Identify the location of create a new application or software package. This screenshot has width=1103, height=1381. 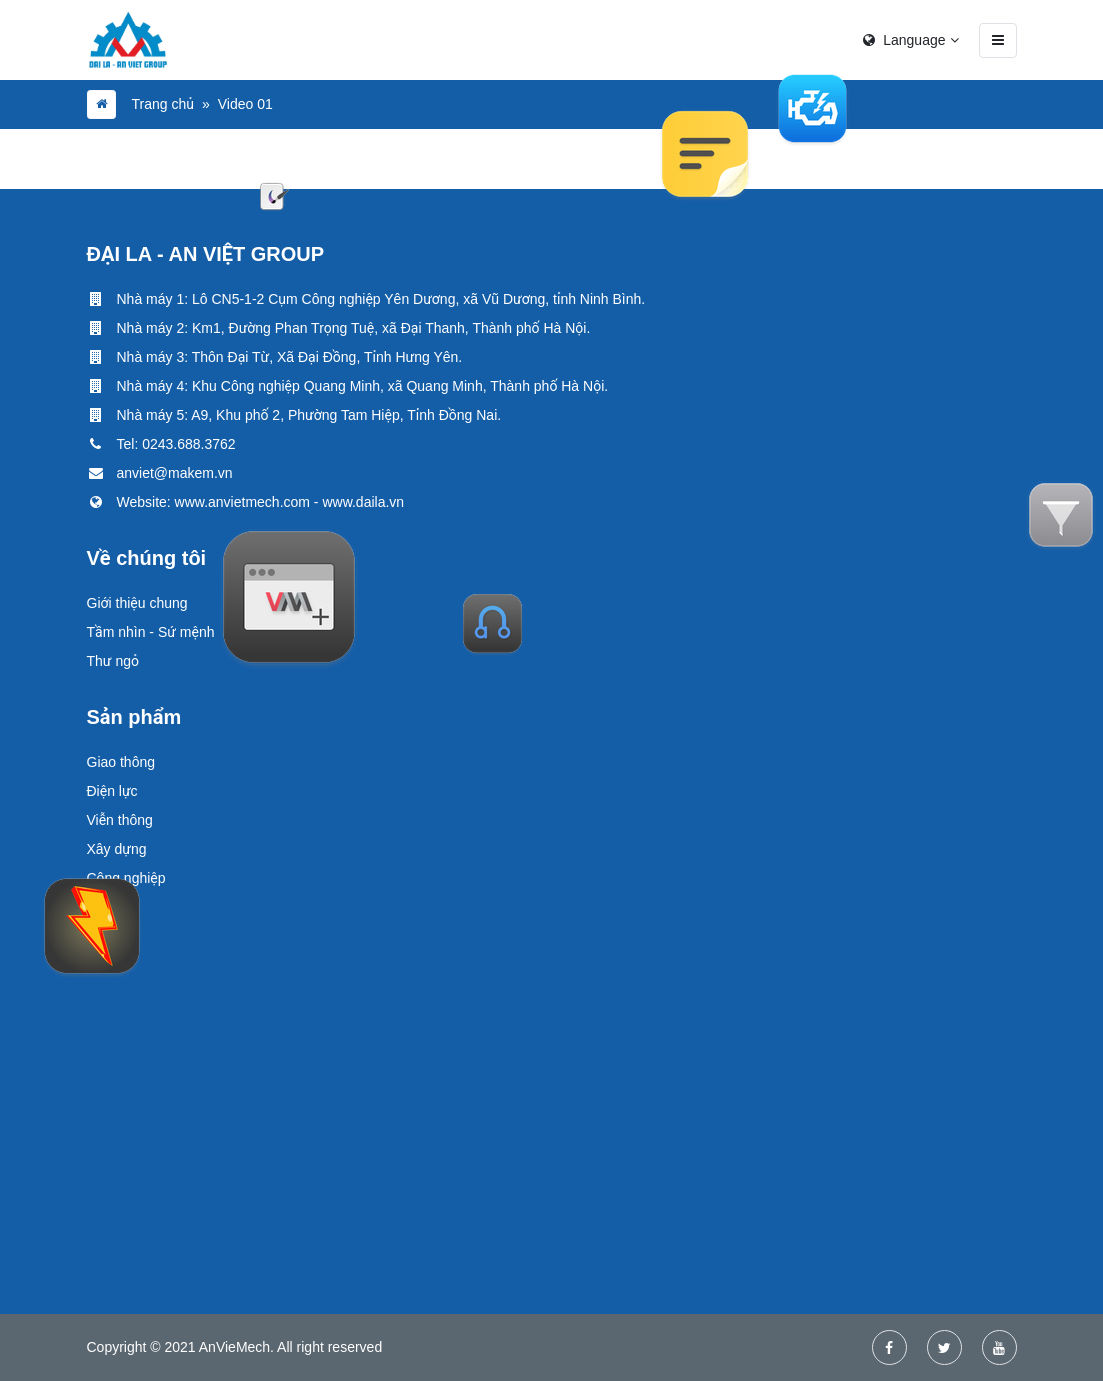
(274, 196).